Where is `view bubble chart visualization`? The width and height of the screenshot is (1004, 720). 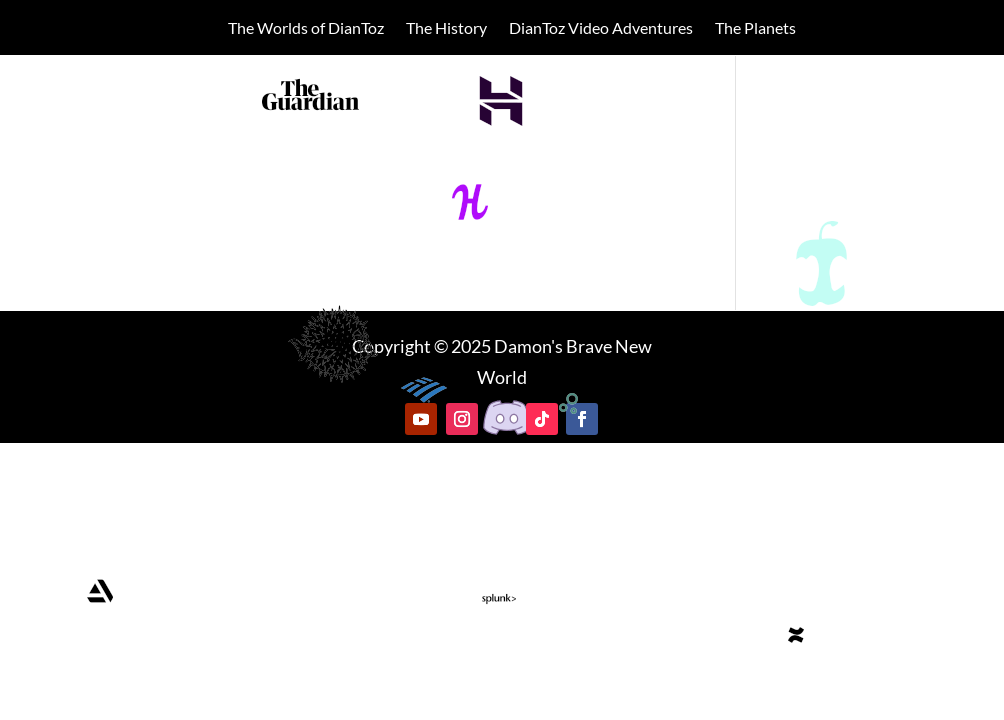 view bubble chart visualization is located at coordinates (569, 403).